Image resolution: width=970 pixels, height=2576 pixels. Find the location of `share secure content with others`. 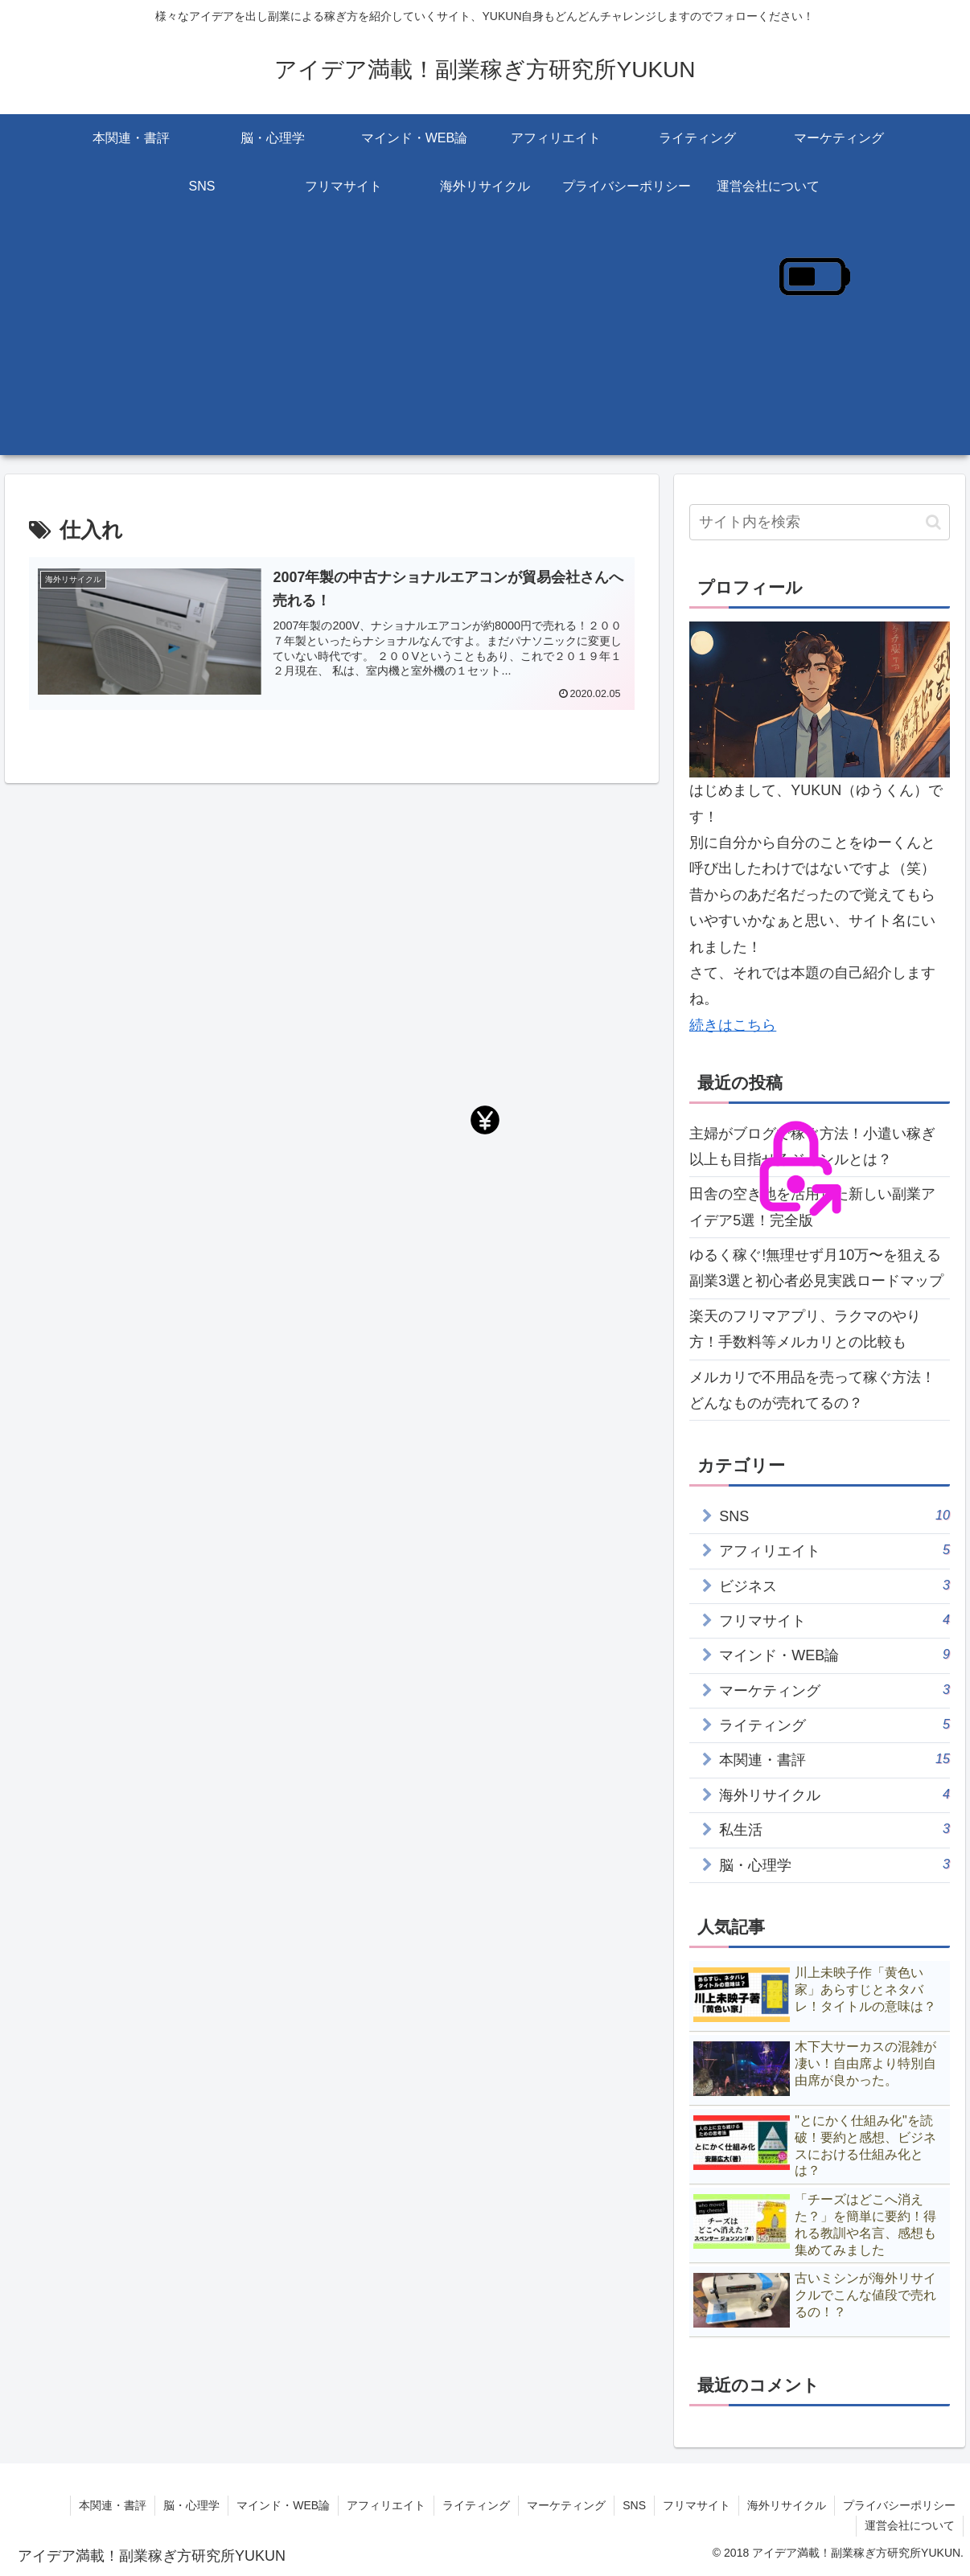

share secure content with others is located at coordinates (795, 1166).